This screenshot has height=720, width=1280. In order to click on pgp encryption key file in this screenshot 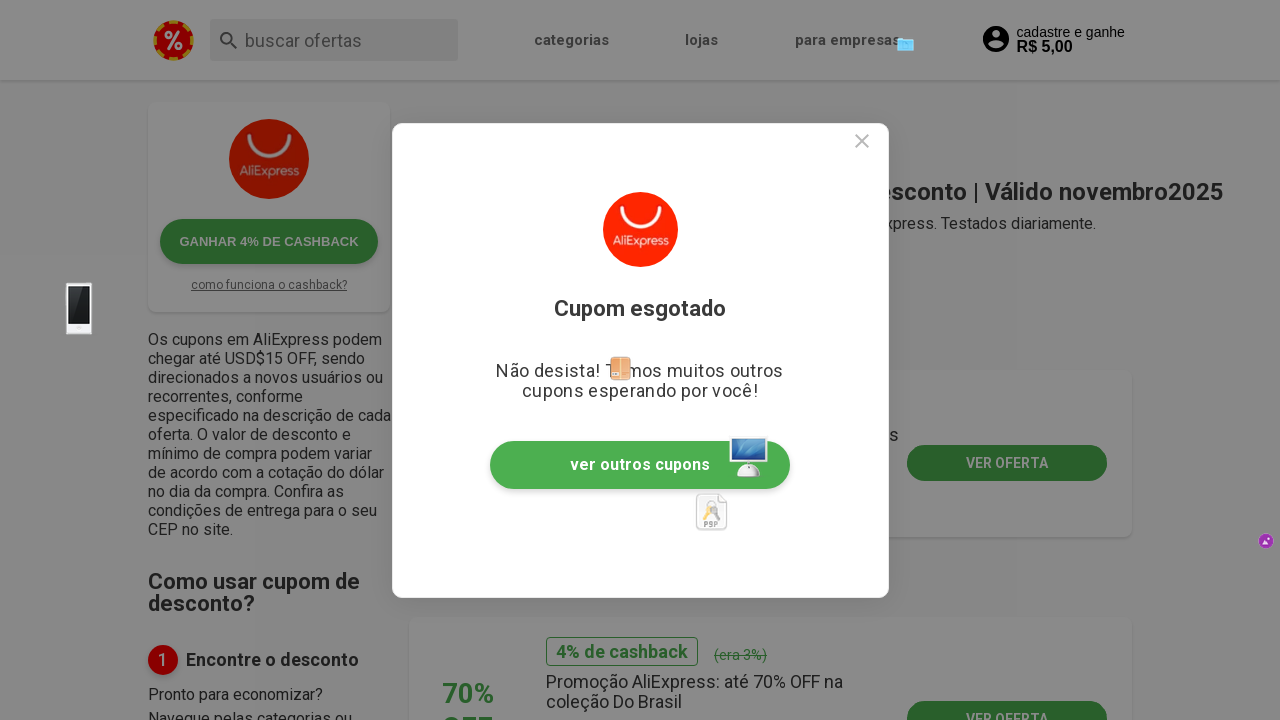, I will do `click(711, 511)`.